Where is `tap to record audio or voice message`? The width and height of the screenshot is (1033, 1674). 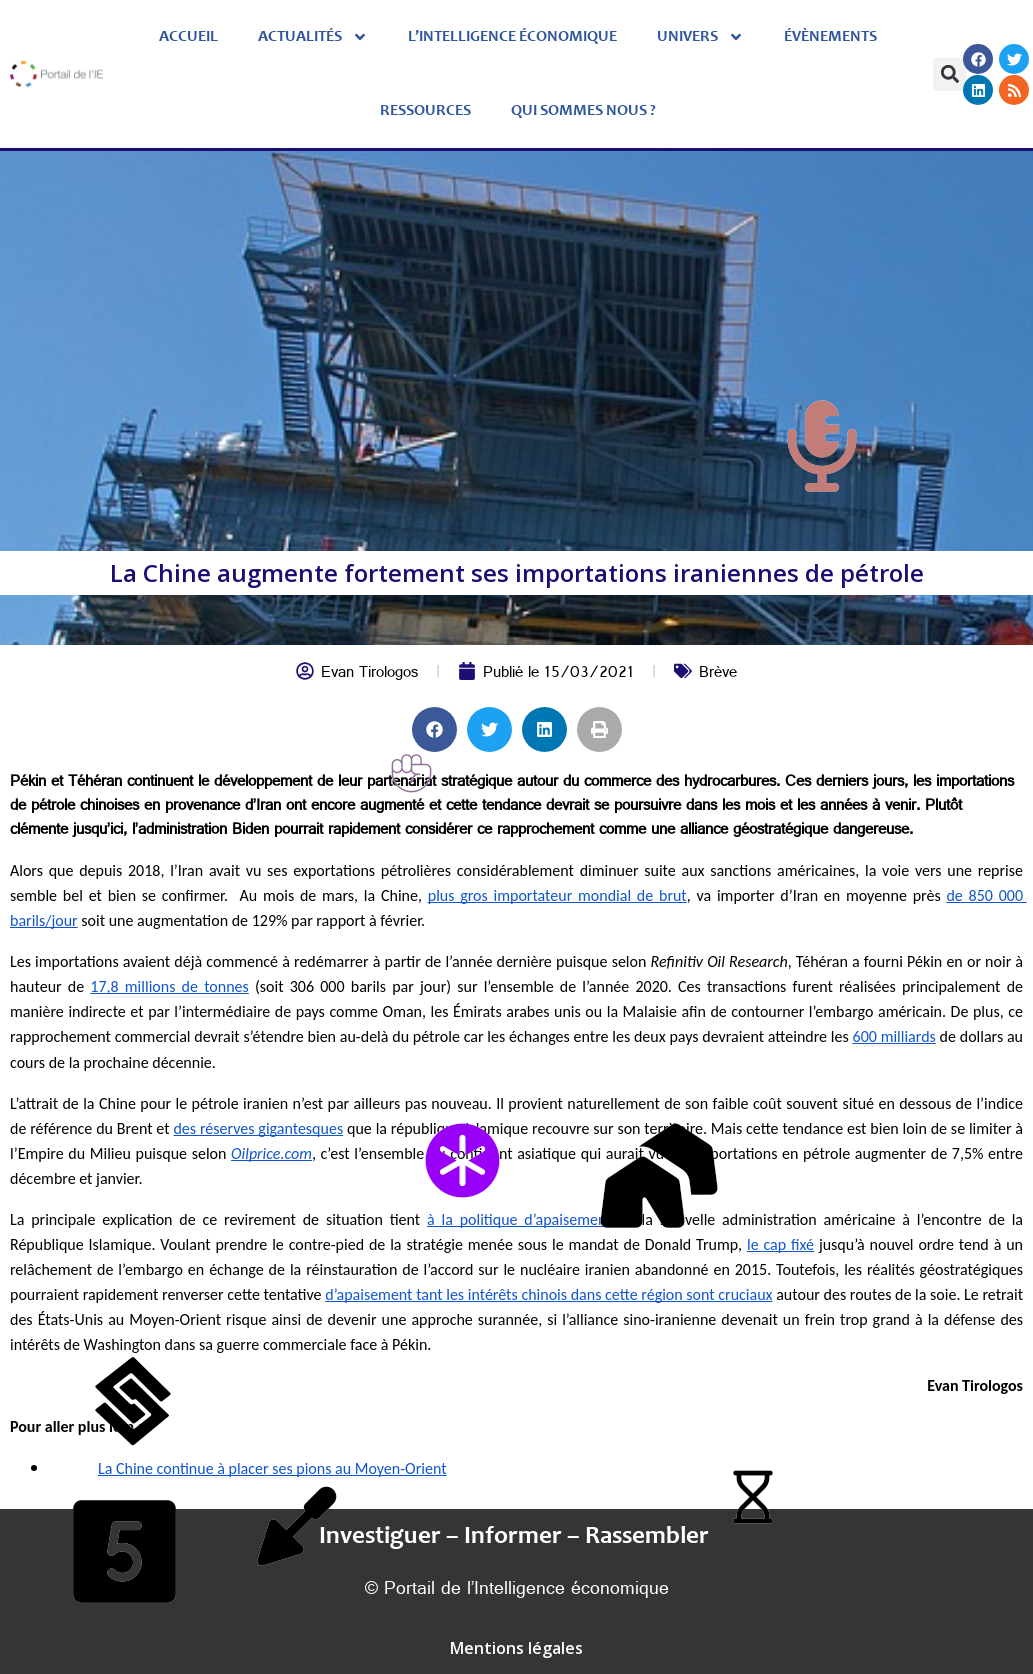
tap to record audio or voice message is located at coordinates (822, 446).